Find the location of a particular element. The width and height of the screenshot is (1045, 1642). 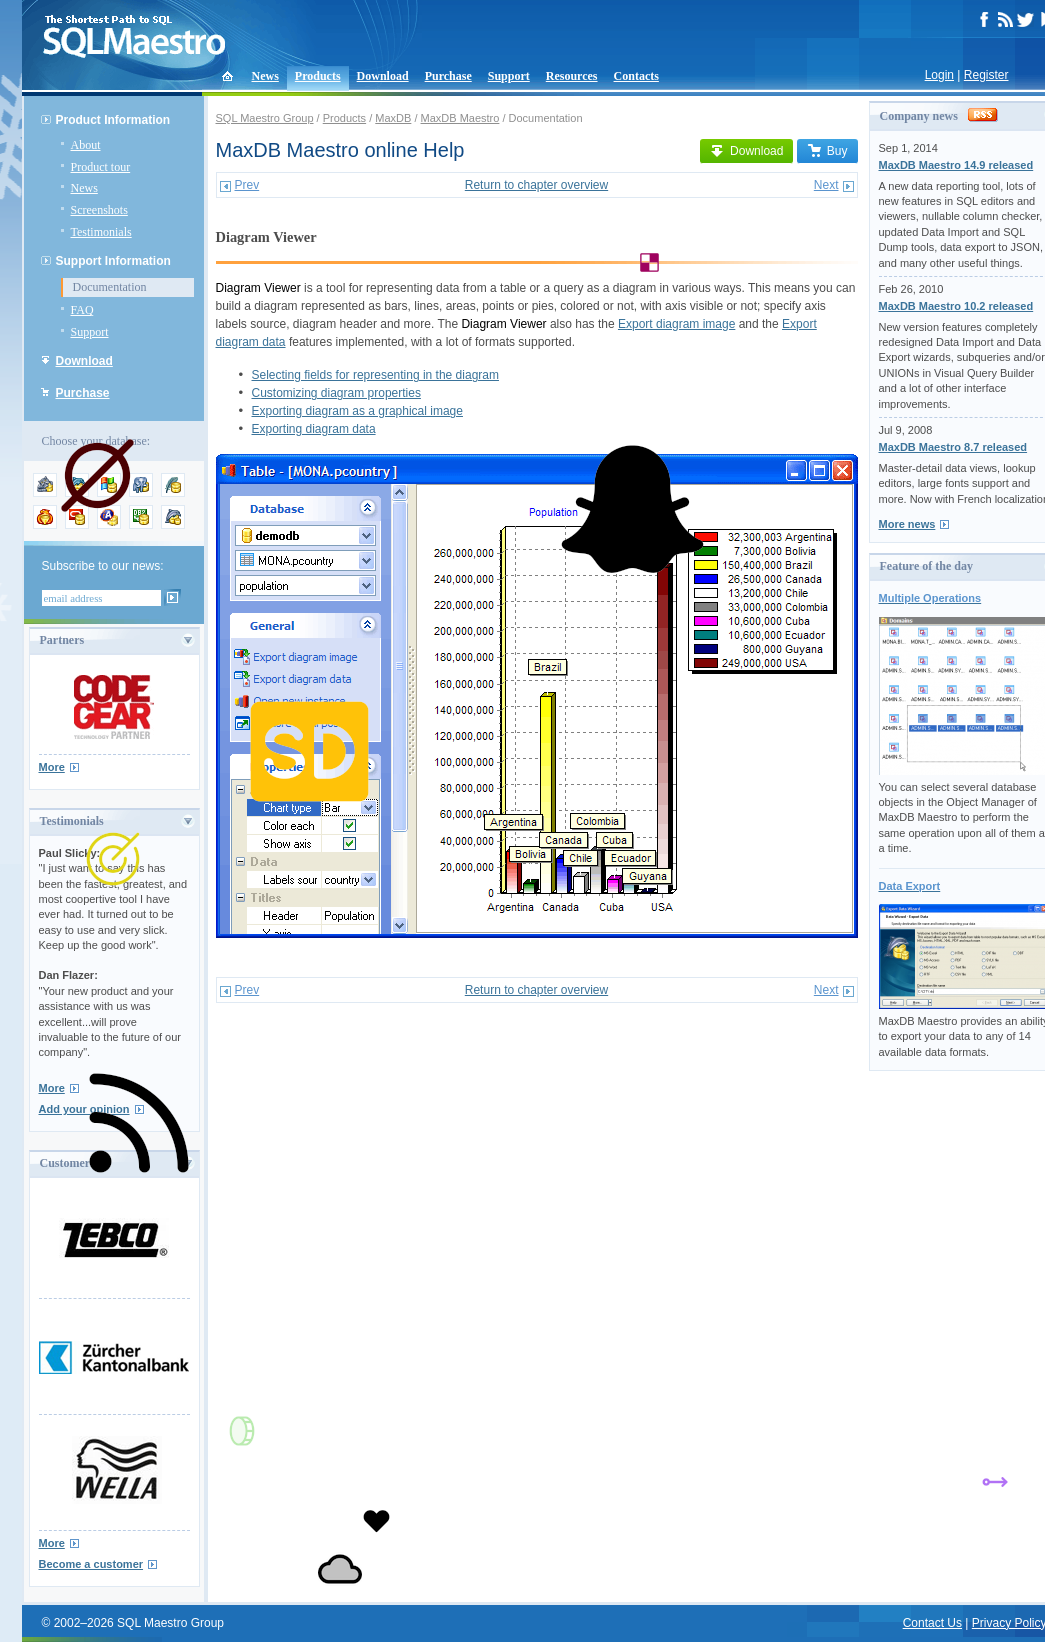

view account balance or credits is located at coordinates (242, 1431).